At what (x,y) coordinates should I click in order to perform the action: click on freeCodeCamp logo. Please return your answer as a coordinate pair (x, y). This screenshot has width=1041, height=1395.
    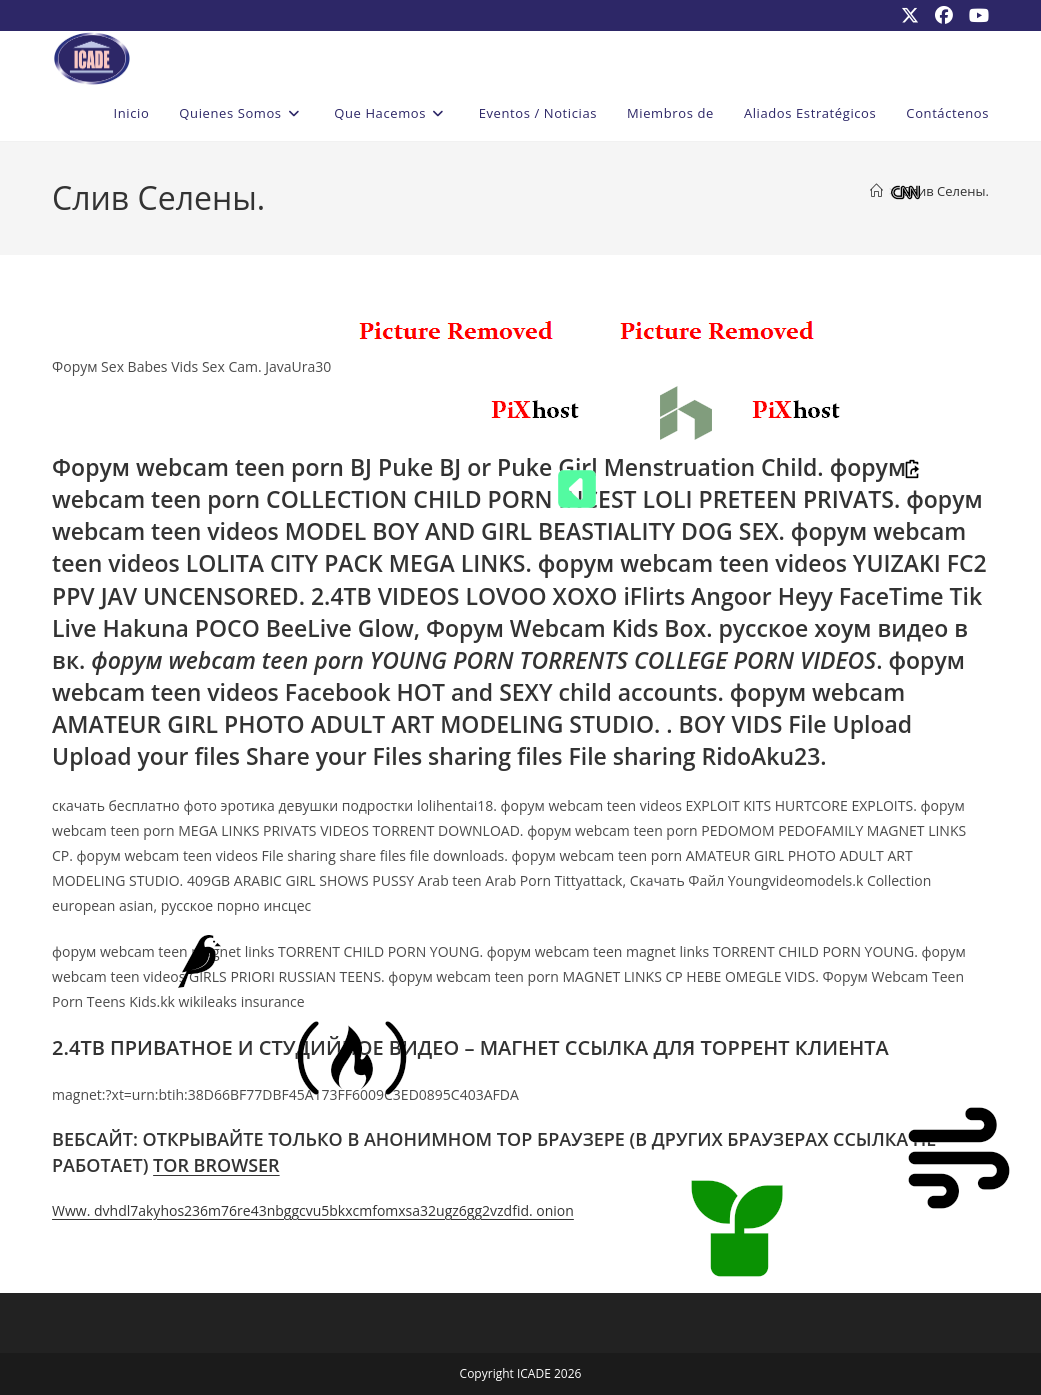
    Looking at the image, I should click on (352, 1058).